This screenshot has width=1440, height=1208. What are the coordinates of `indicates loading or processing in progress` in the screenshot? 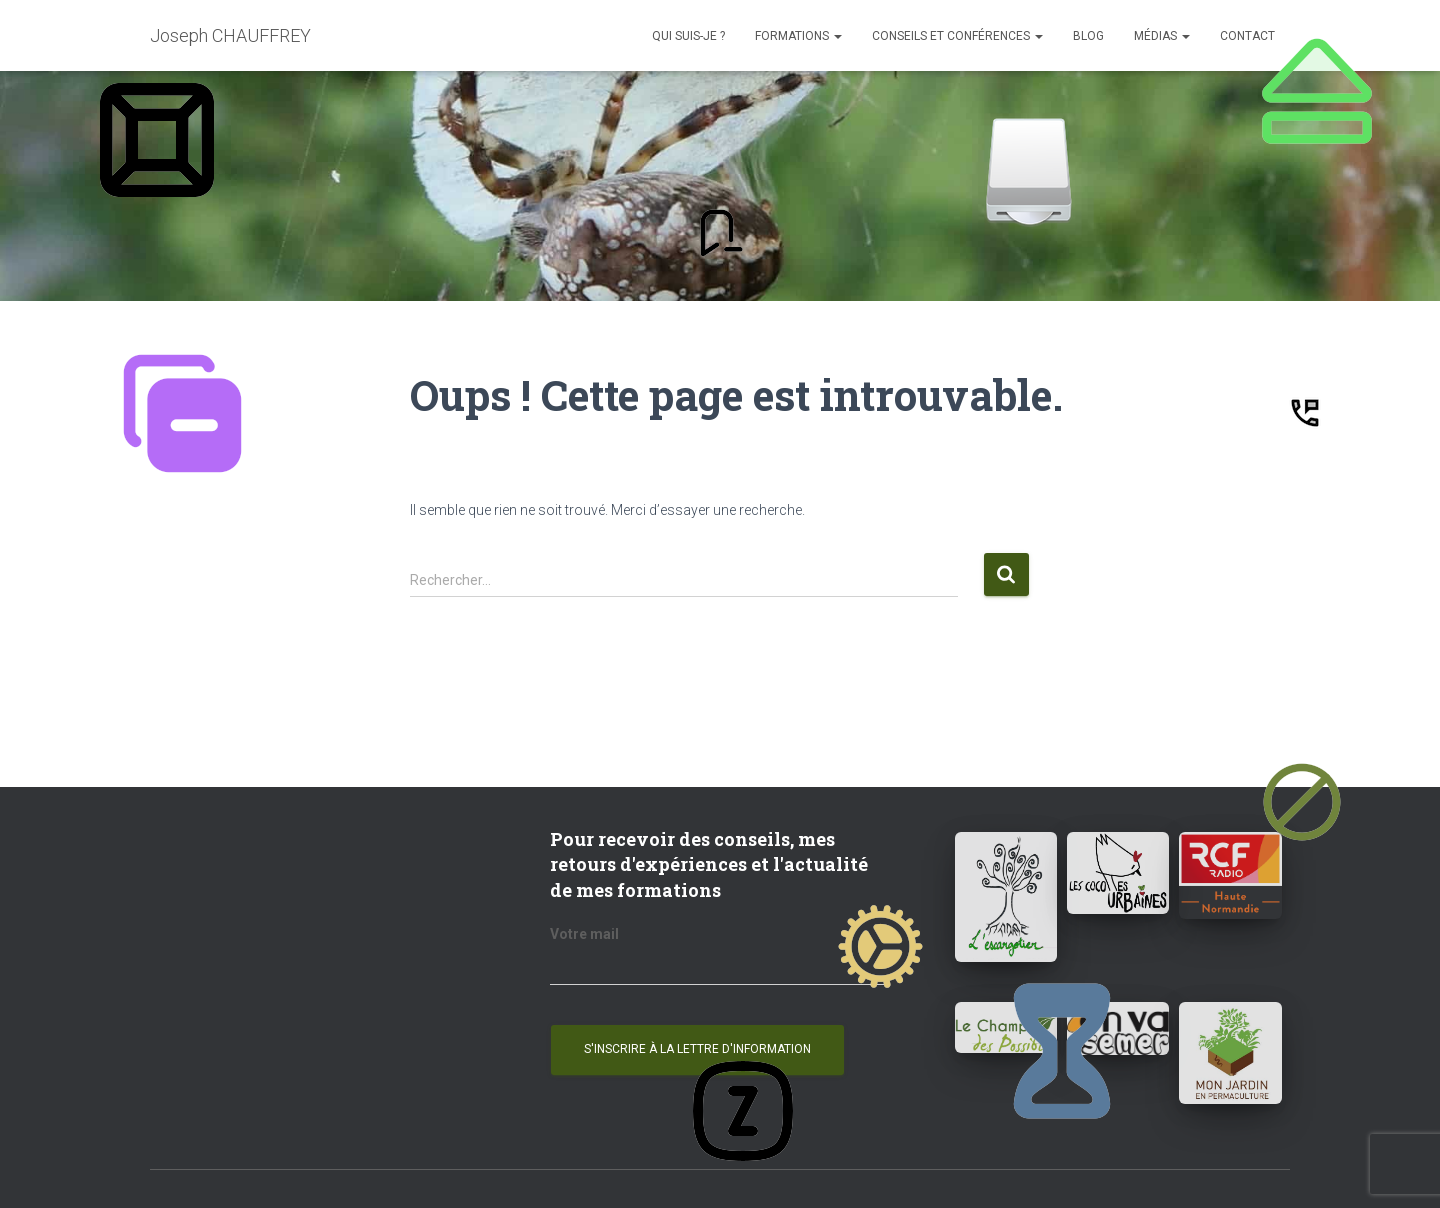 It's located at (1062, 1051).